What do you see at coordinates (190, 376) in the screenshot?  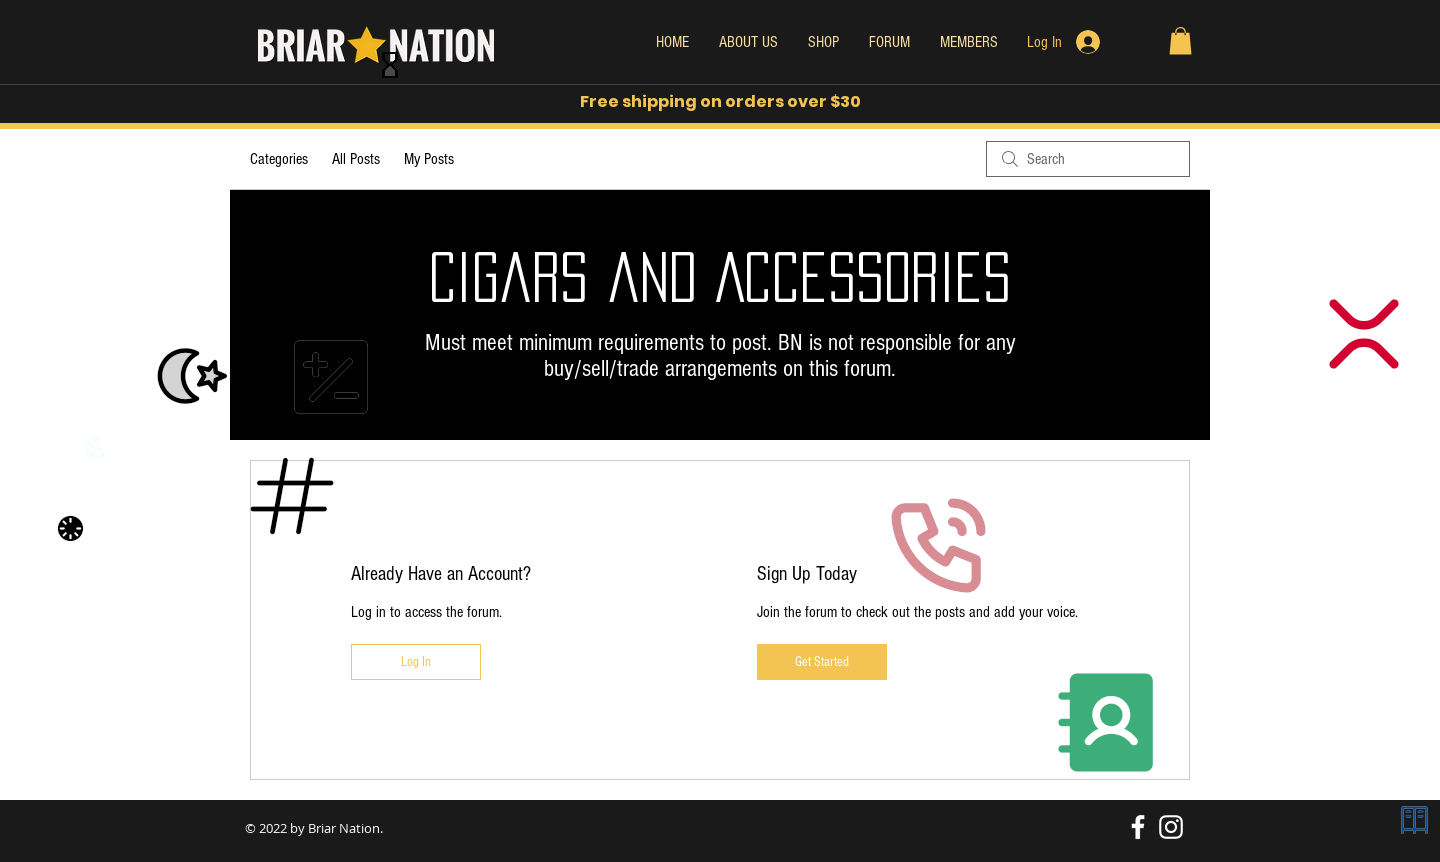 I see `indicates islamic religious content or settings` at bounding box center [190, 376].